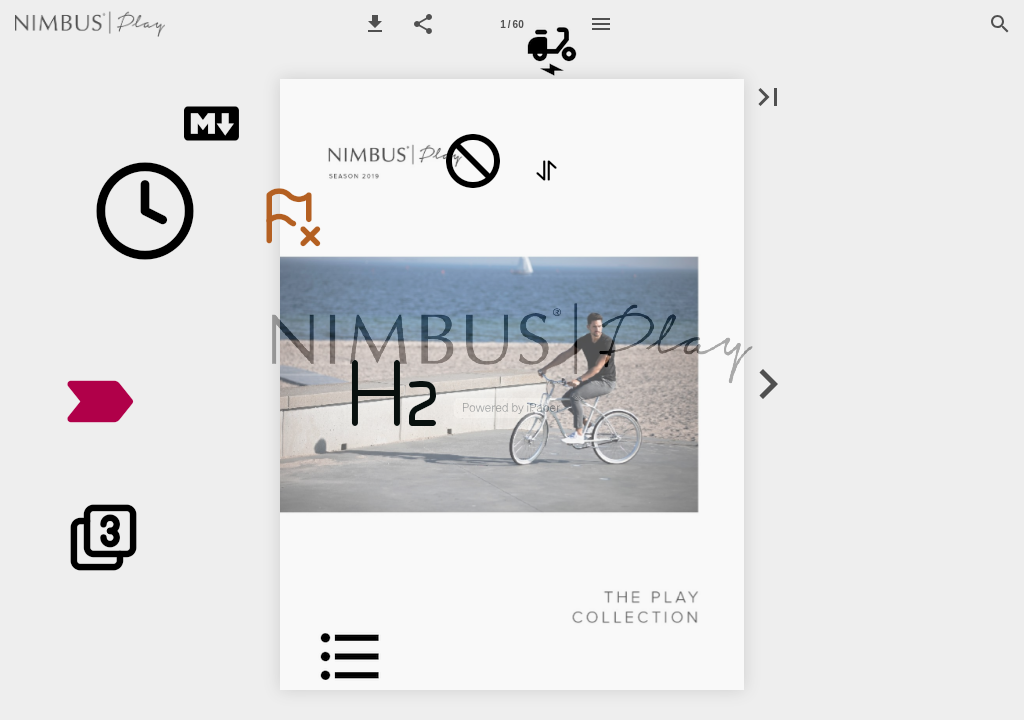 This screenshot has width=1024, height=720. I want to click on mark item as important or priority, so click(98, 401).